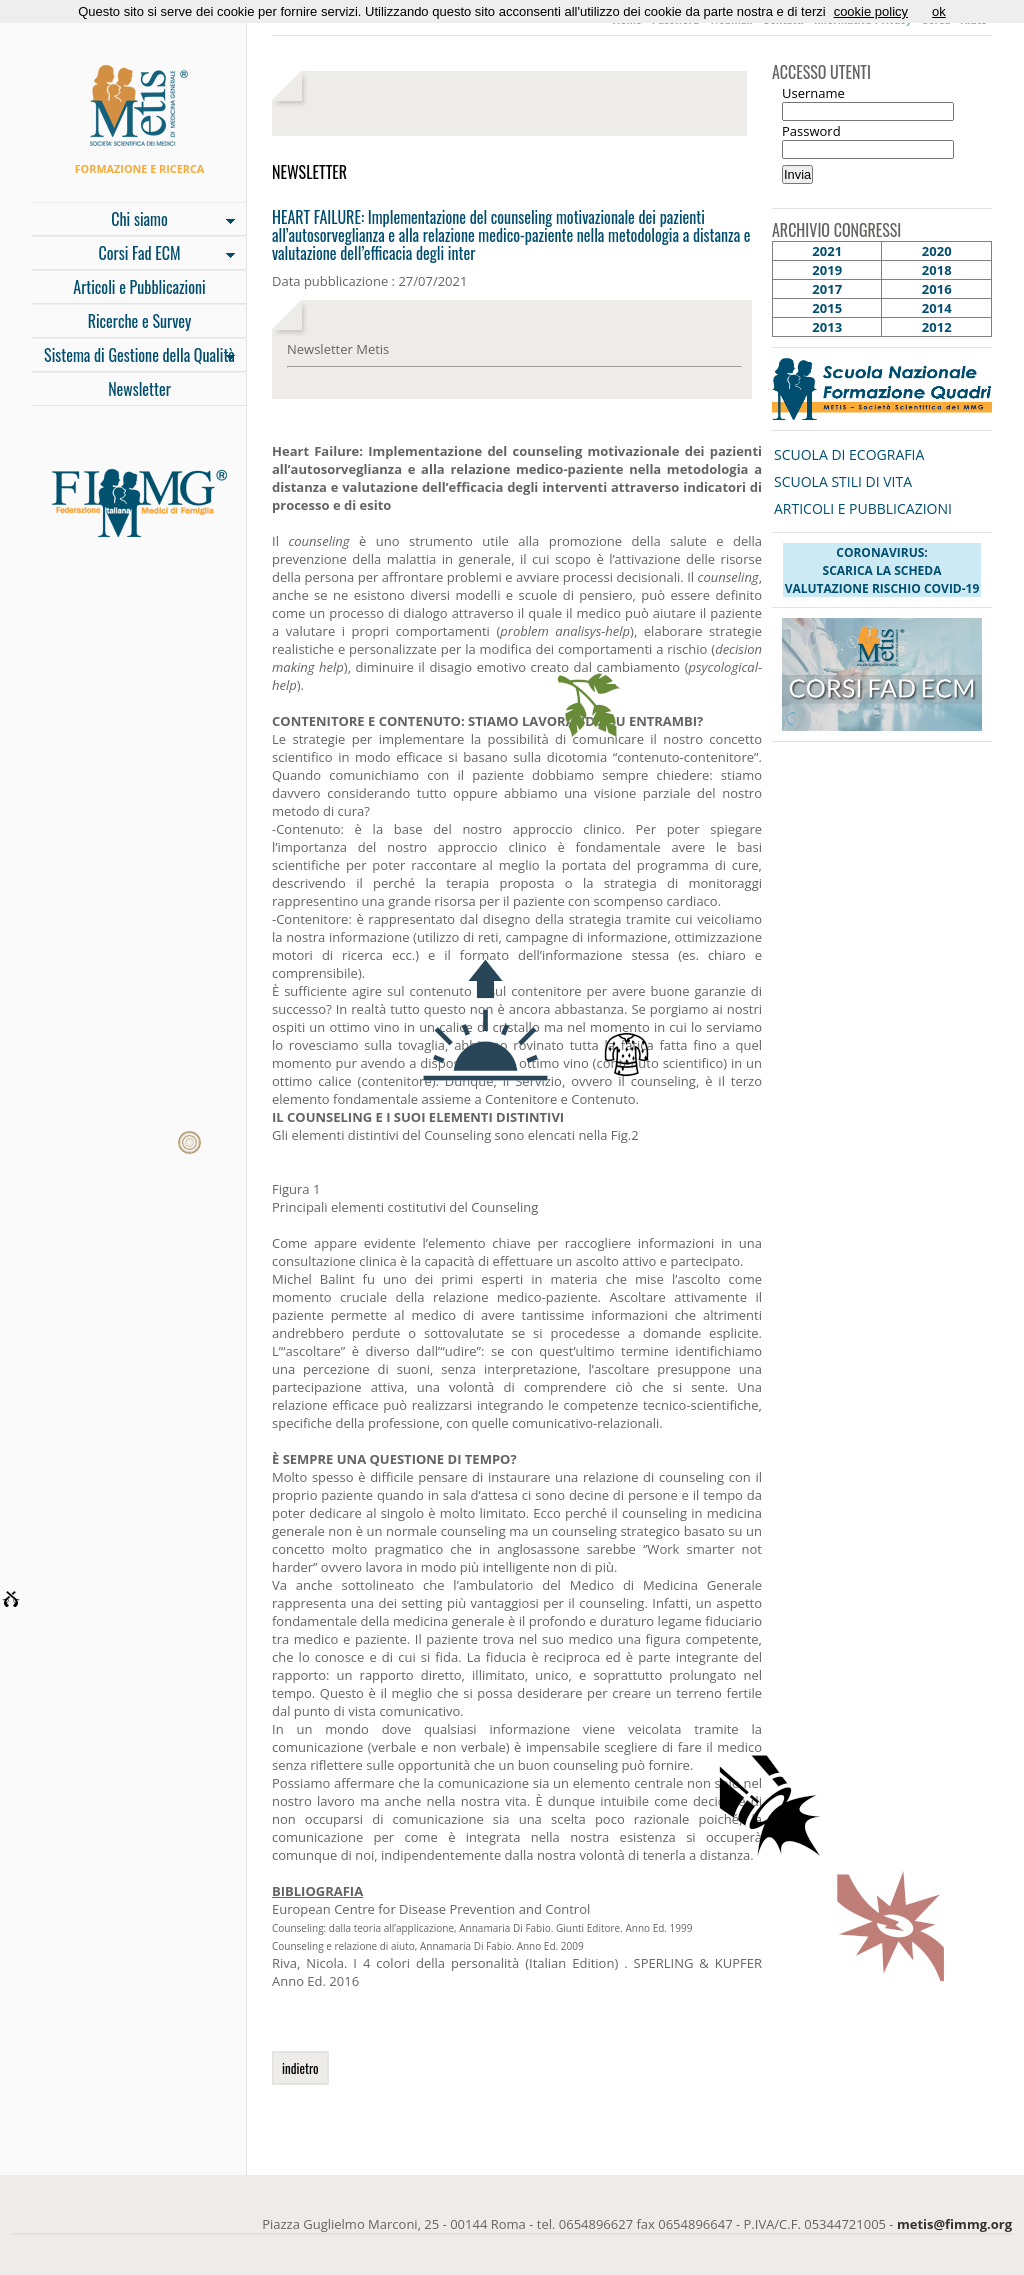 The height and width of the screenshot is (2275, 1024). What do you see at coordinates (890, 1927) in the screenshot?
I see `indicates a high-priority or urgent meeting alert` at bounding box center [890, 1927].